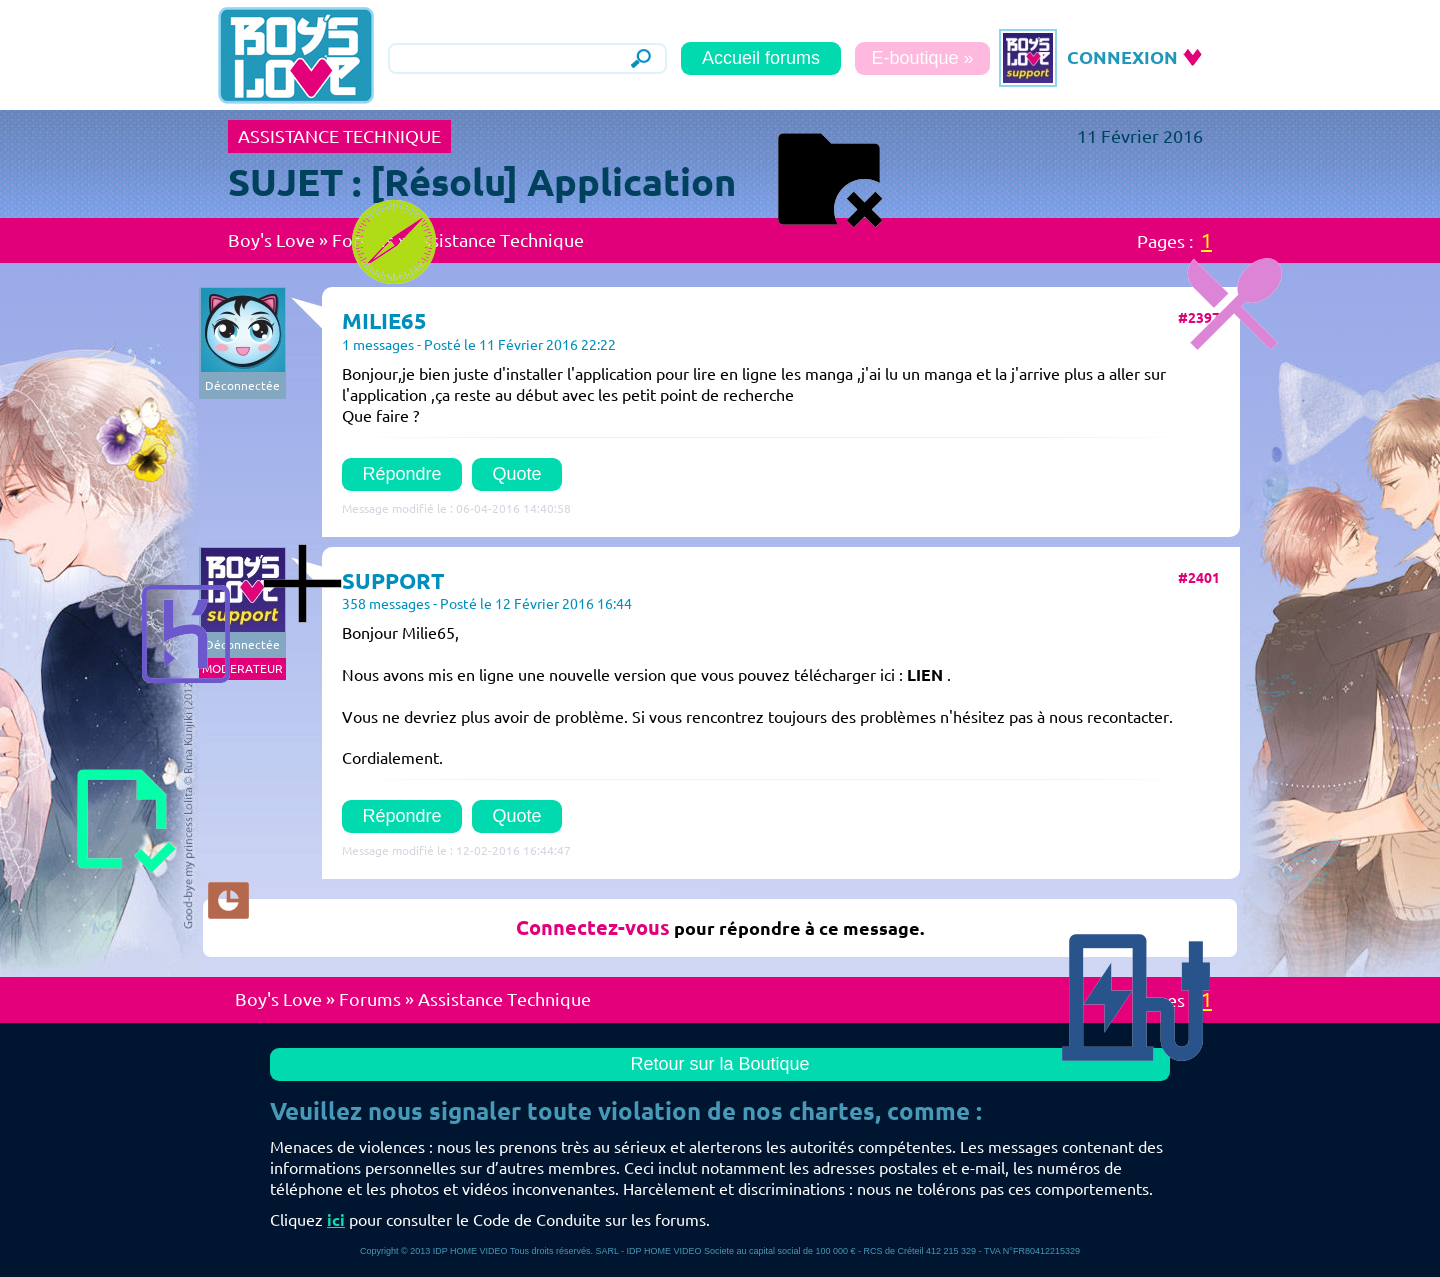 The image size is (1440, 1277). I want to click on view business analytics dashboard, so click(228, 900).